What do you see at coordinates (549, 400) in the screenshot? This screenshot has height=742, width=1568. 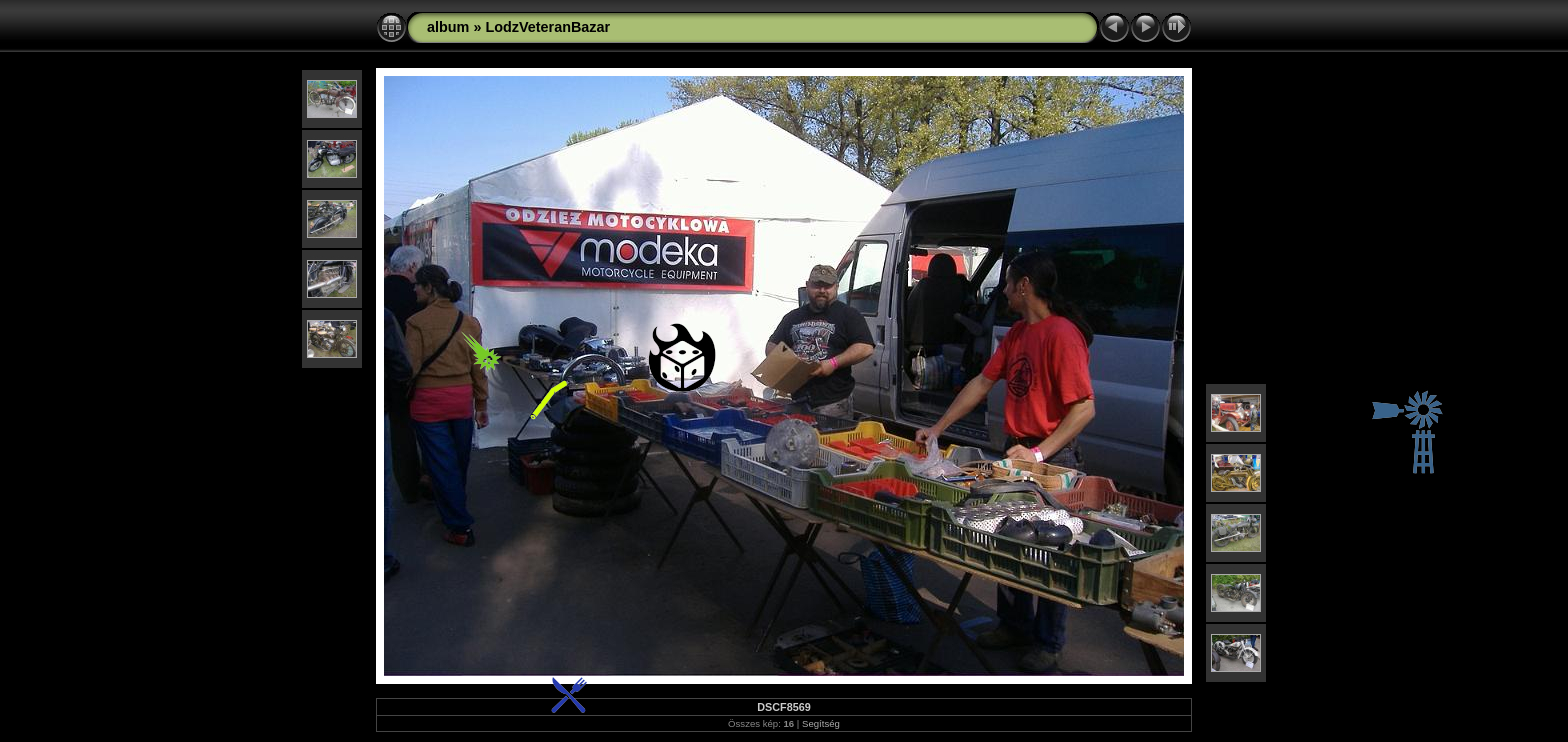 I see `select the lead pipe weapon in a mystery or detective game` at bounding box center [549, 400].